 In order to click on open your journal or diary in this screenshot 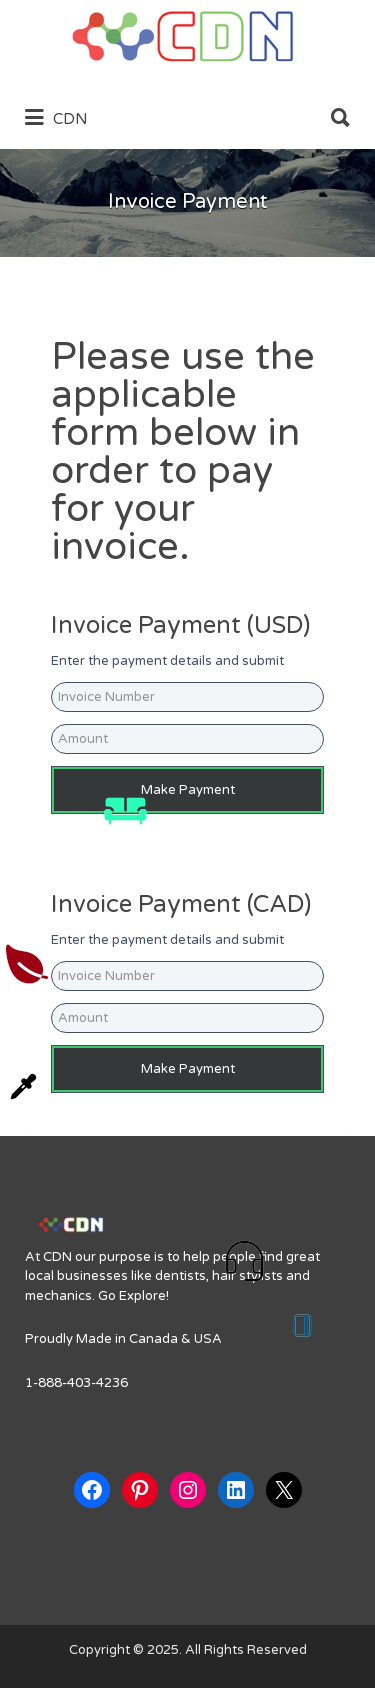, I will do `click(302, 1325)`.